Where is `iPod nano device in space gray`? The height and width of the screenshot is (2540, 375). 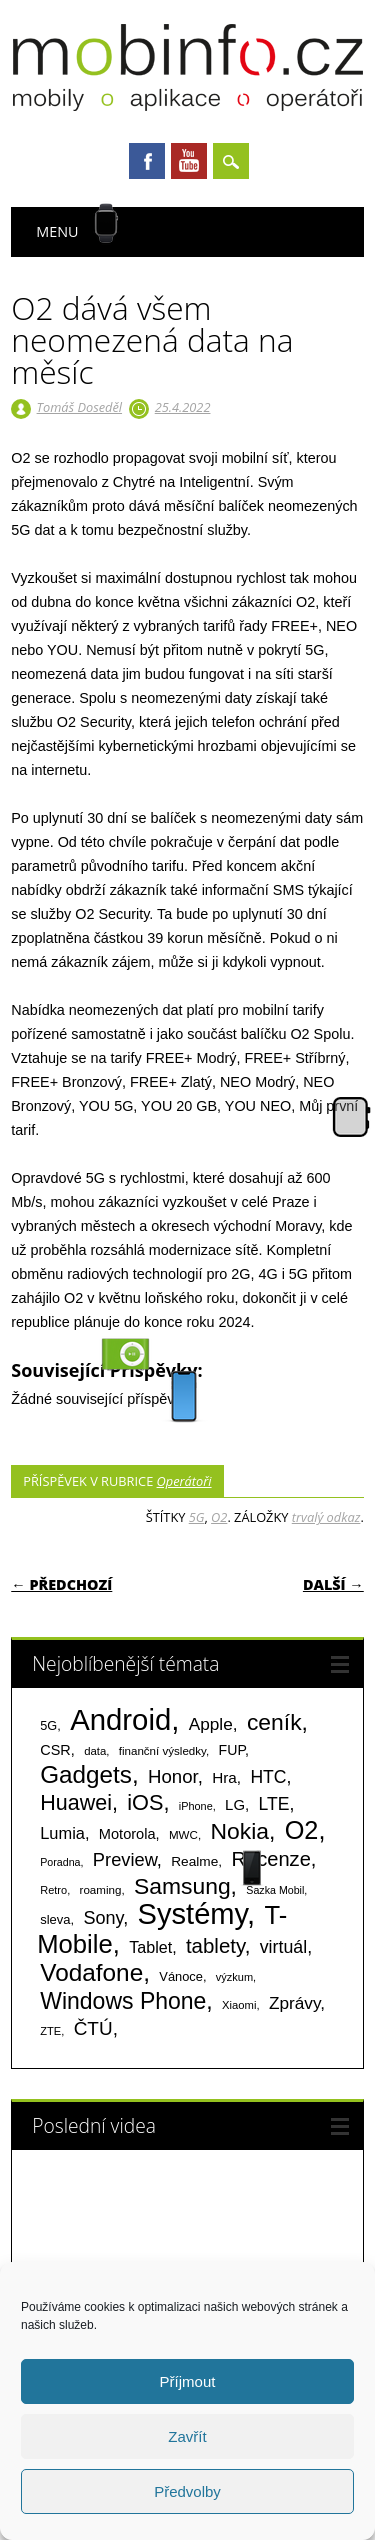 iPod nano device in space gray is located at coordinates (252, 1868).